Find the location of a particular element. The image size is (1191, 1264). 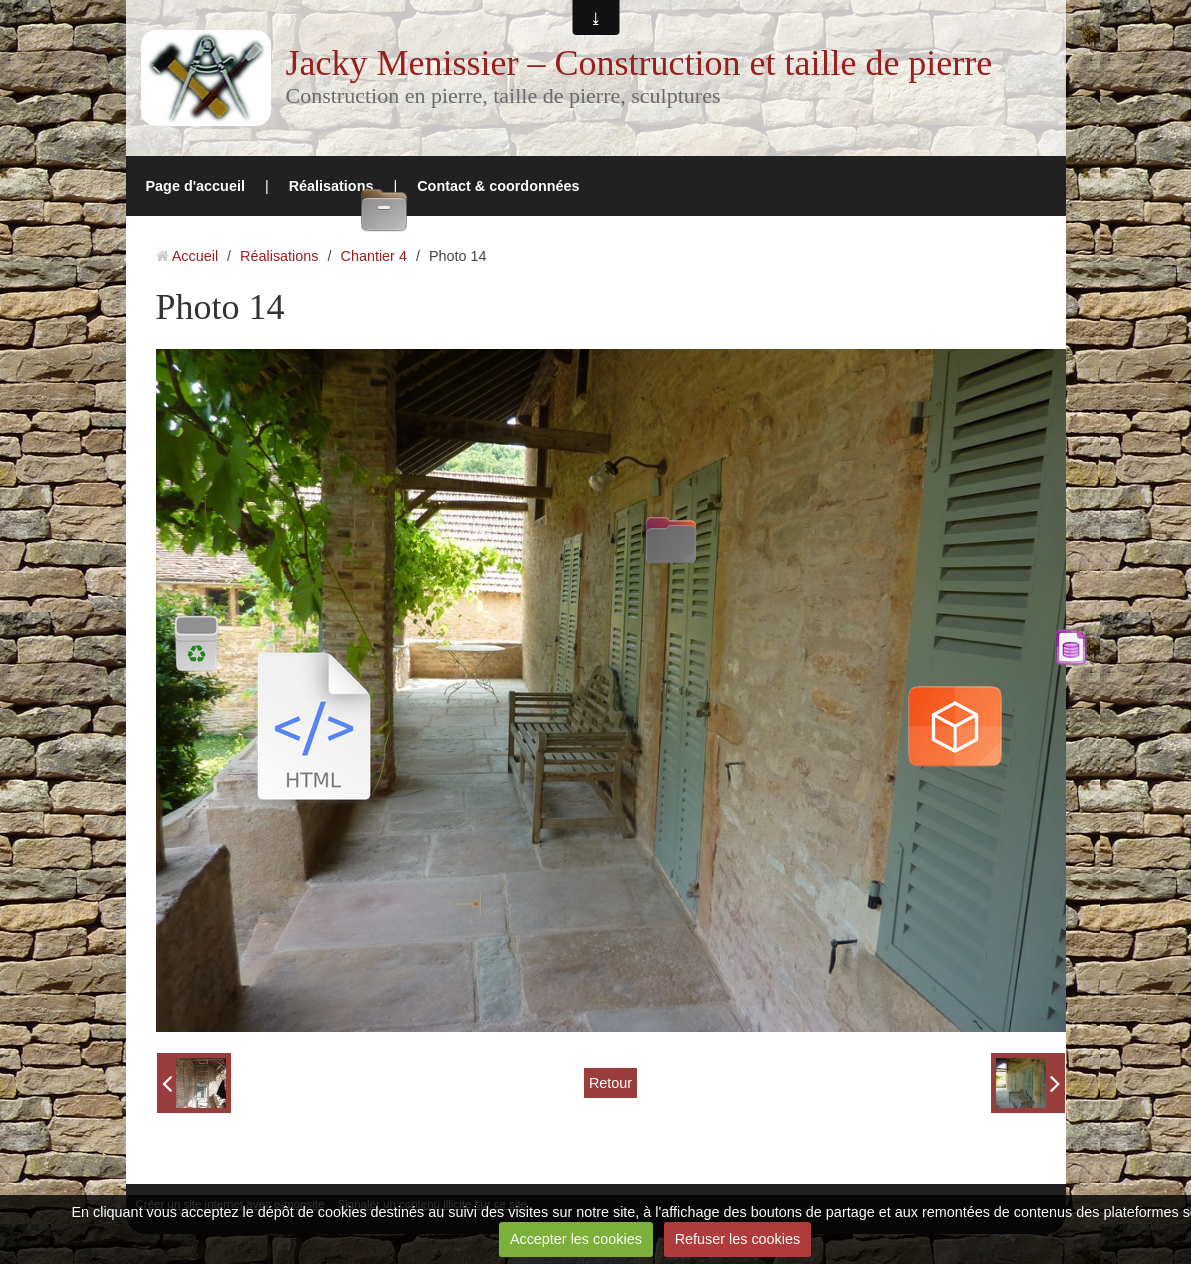

open the trash or recycle bin is located at coordinates (196, 643).